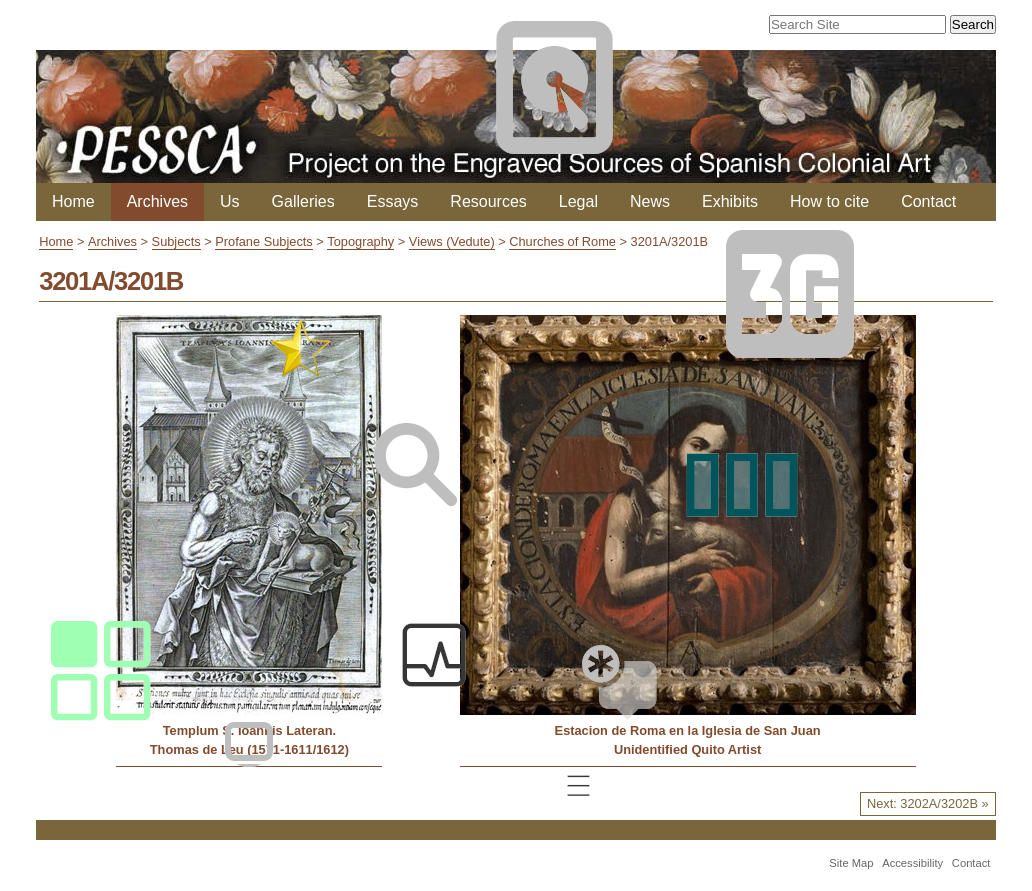  I want to click on access search settings and preferences, so click(415, 464).